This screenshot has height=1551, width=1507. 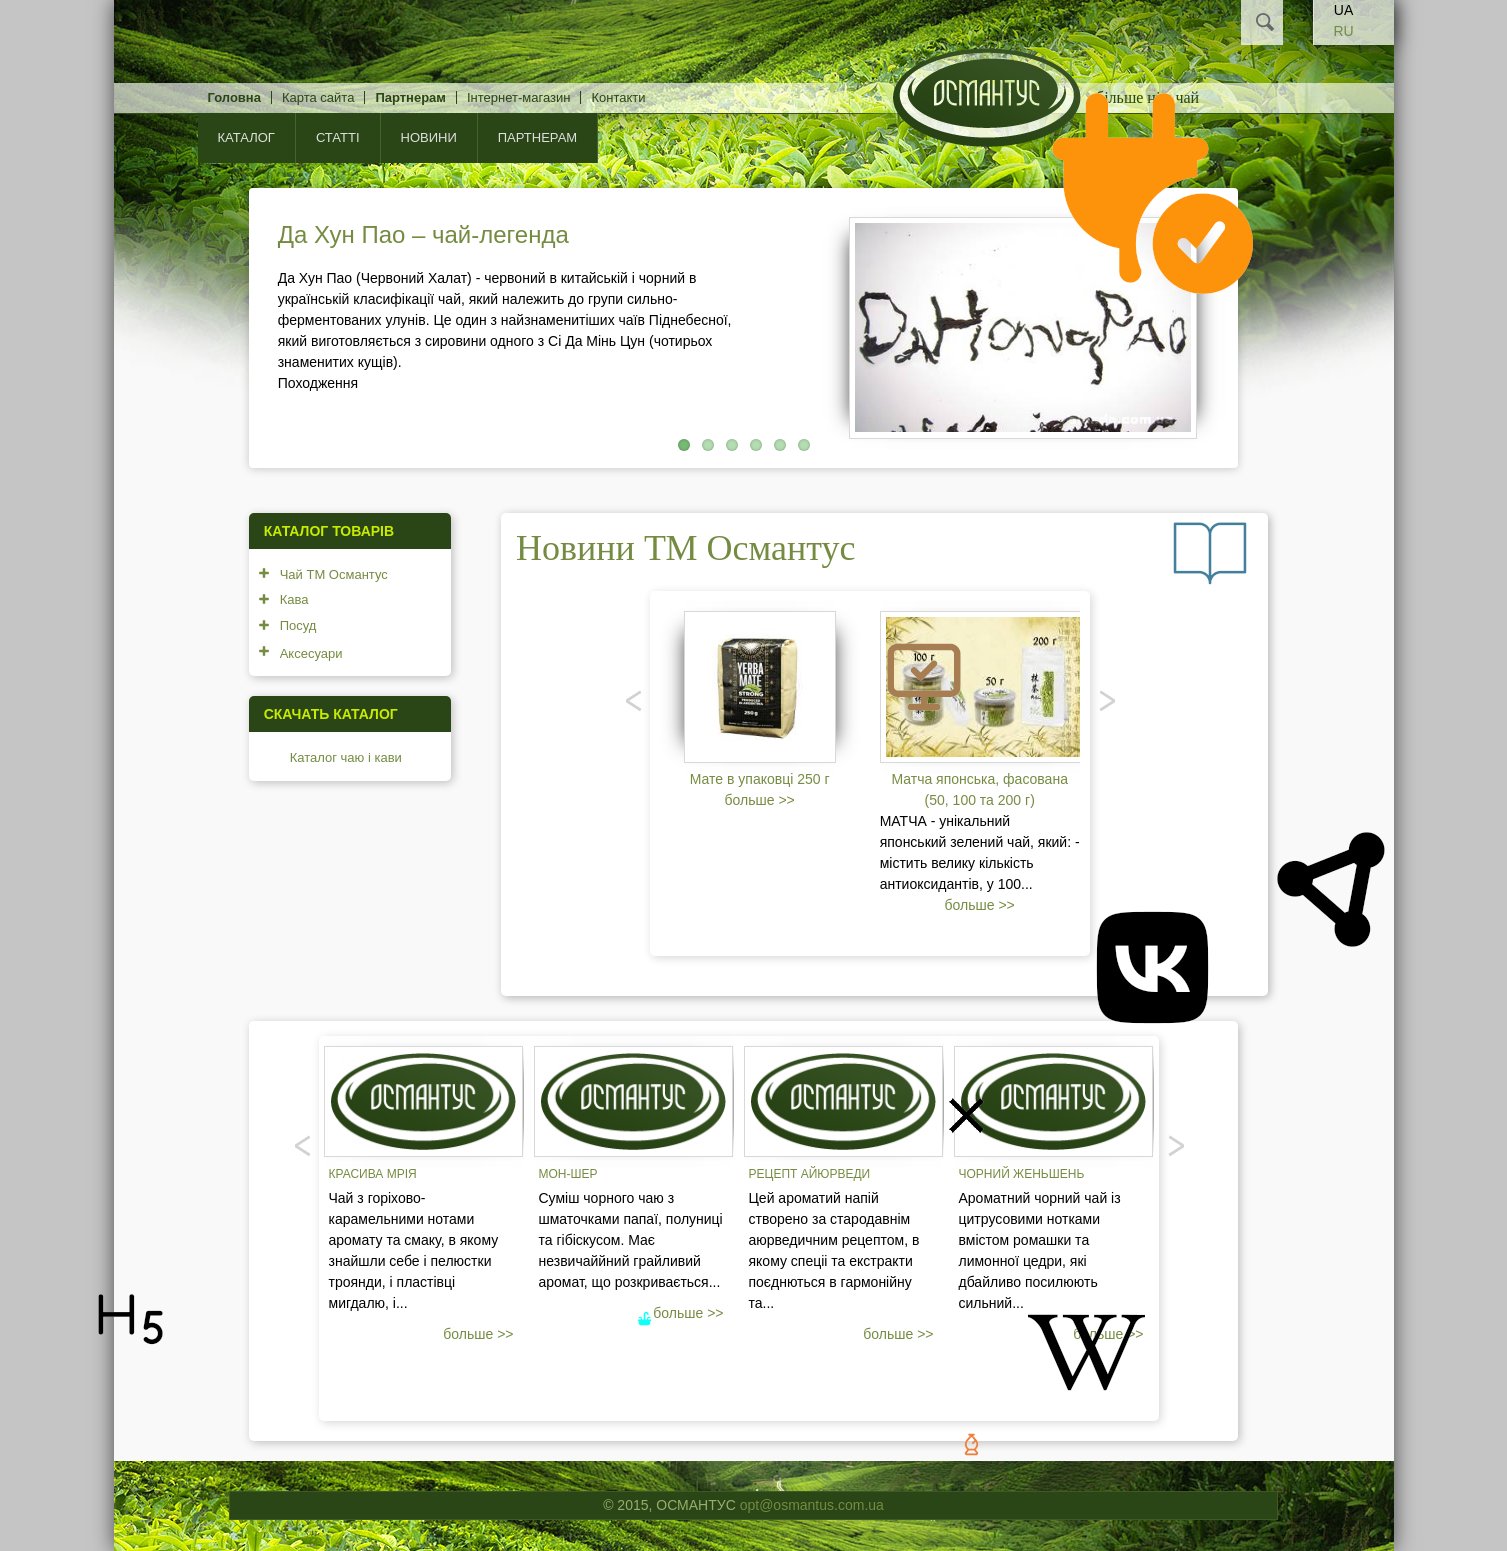 What do you see at coordinates (966, 1115) in the screenshot?
I see `close the current window or dialog` at bounding box center [966, 1115].